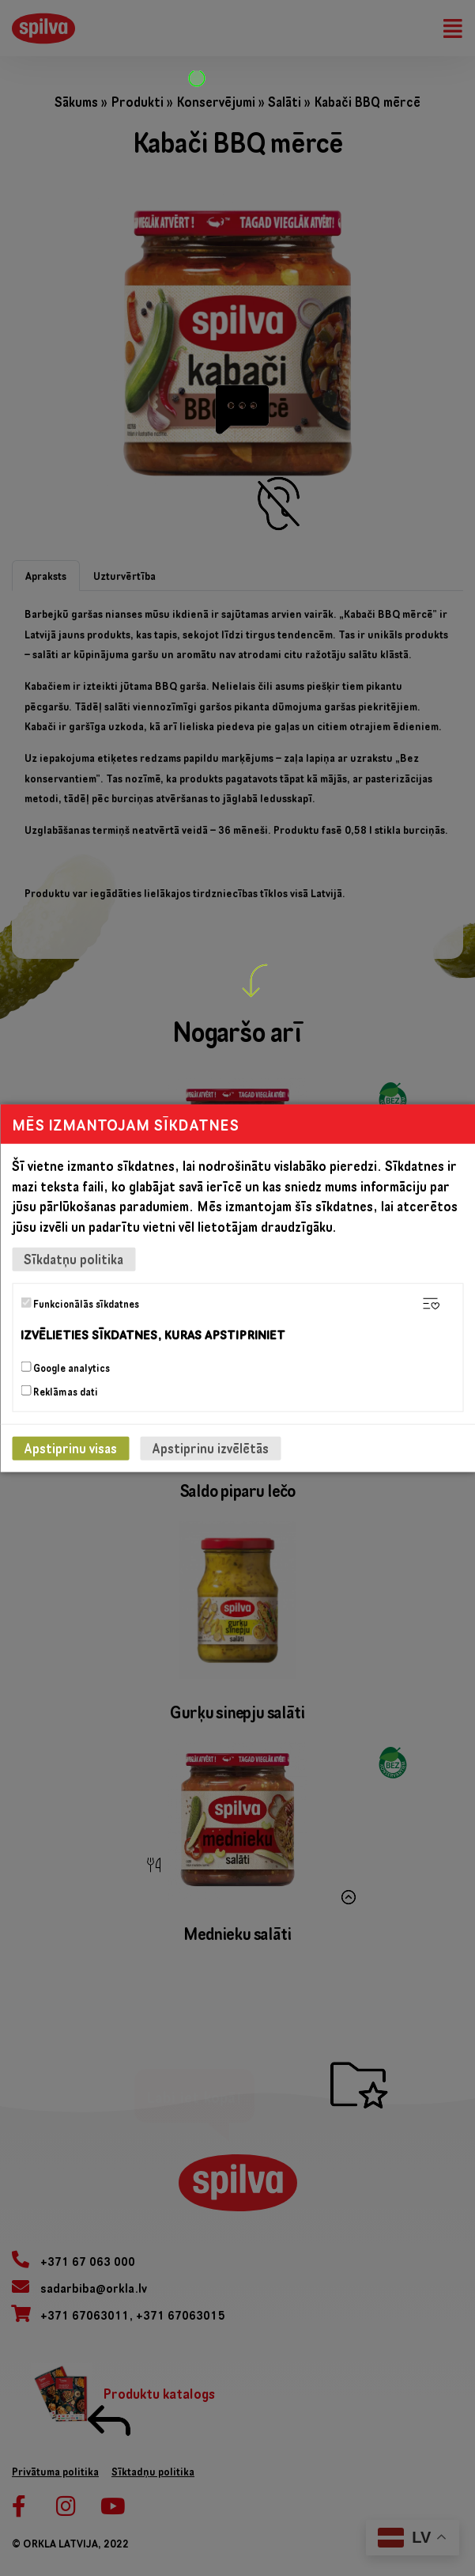 The width and height of the screenshot is (475, 2576). I want to click on view your favorites list, so click(430, 1303).